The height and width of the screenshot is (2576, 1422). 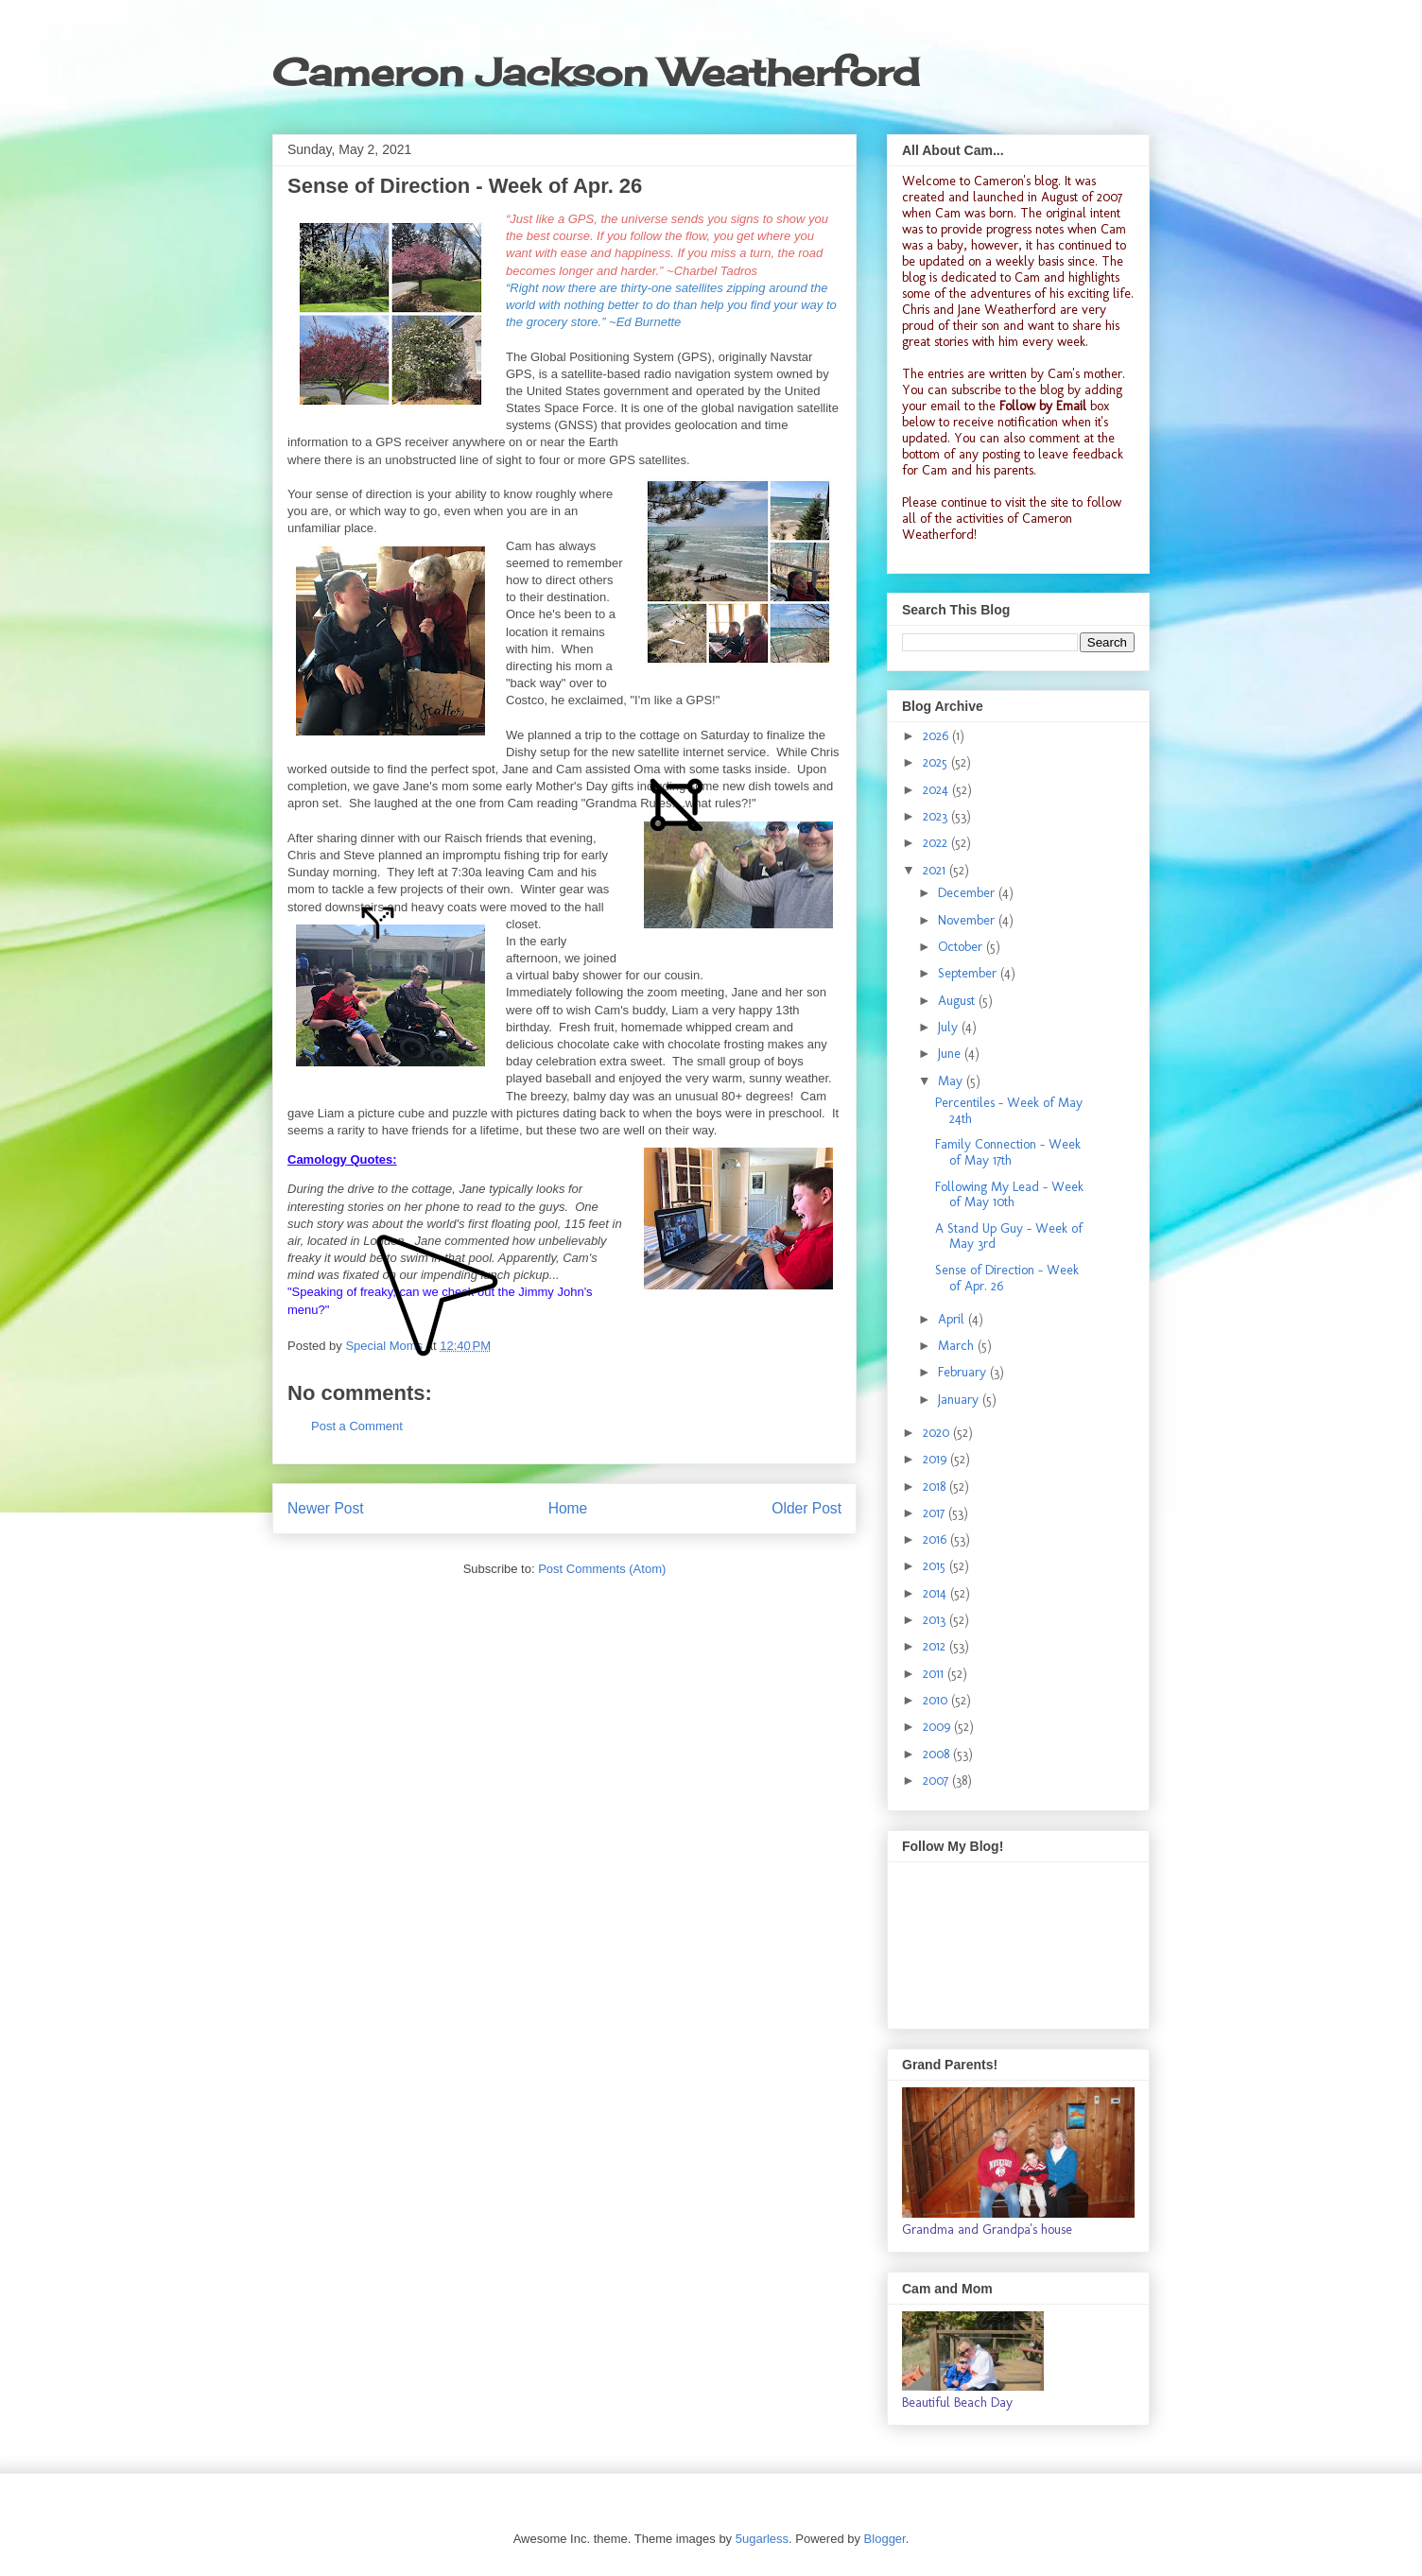 What do you see at coordinates (676, 804) in the screenshot?
I see `disable shape tools` at bounding box center [676, 804].